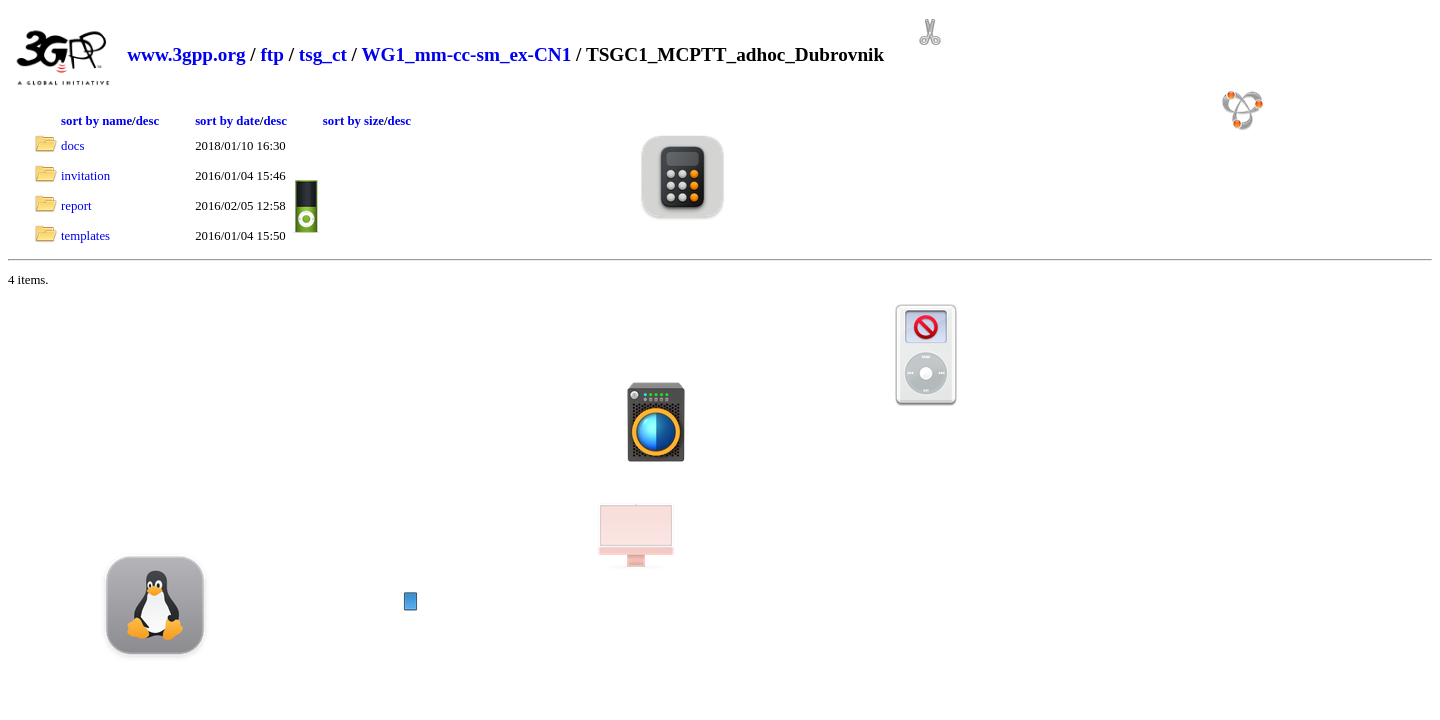  Describe the element at coordinates (1242, 110) in the screenshot. I see `access bonjour network discovery settings` at that location.